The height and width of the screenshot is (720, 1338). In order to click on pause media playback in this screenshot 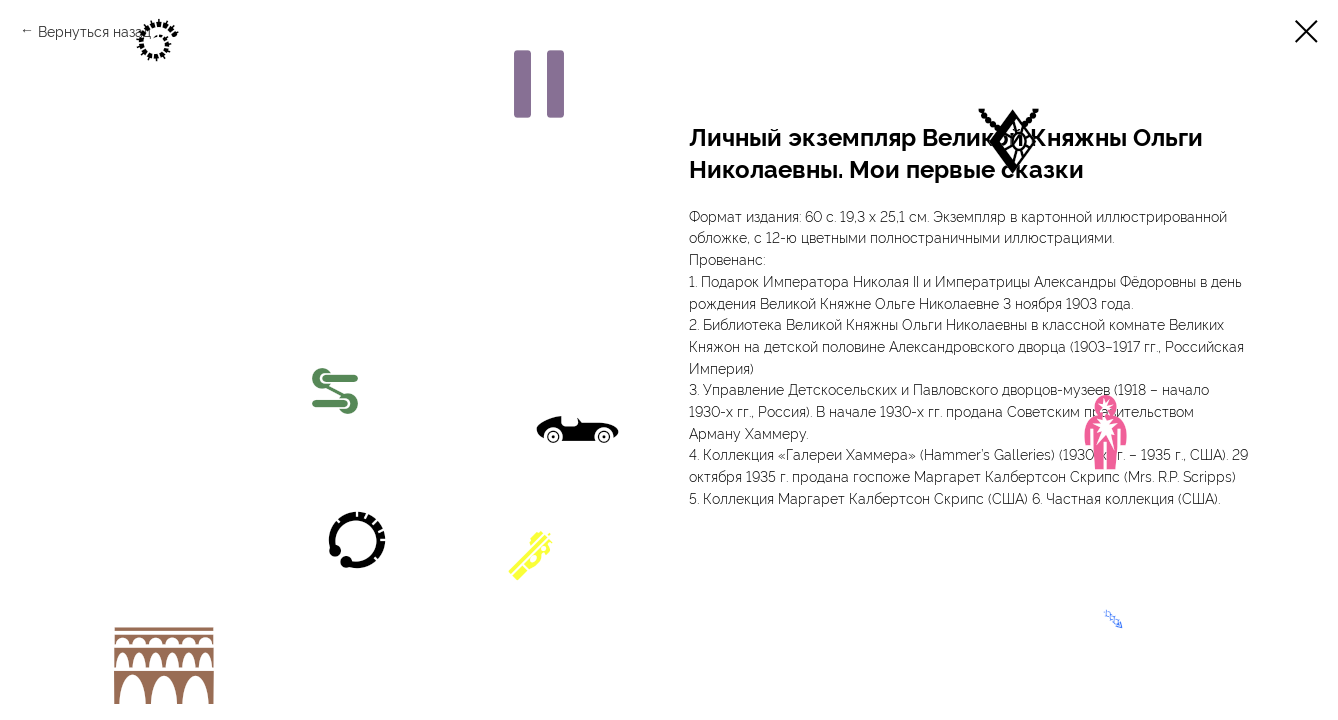, I will do `click(539, 84)`.